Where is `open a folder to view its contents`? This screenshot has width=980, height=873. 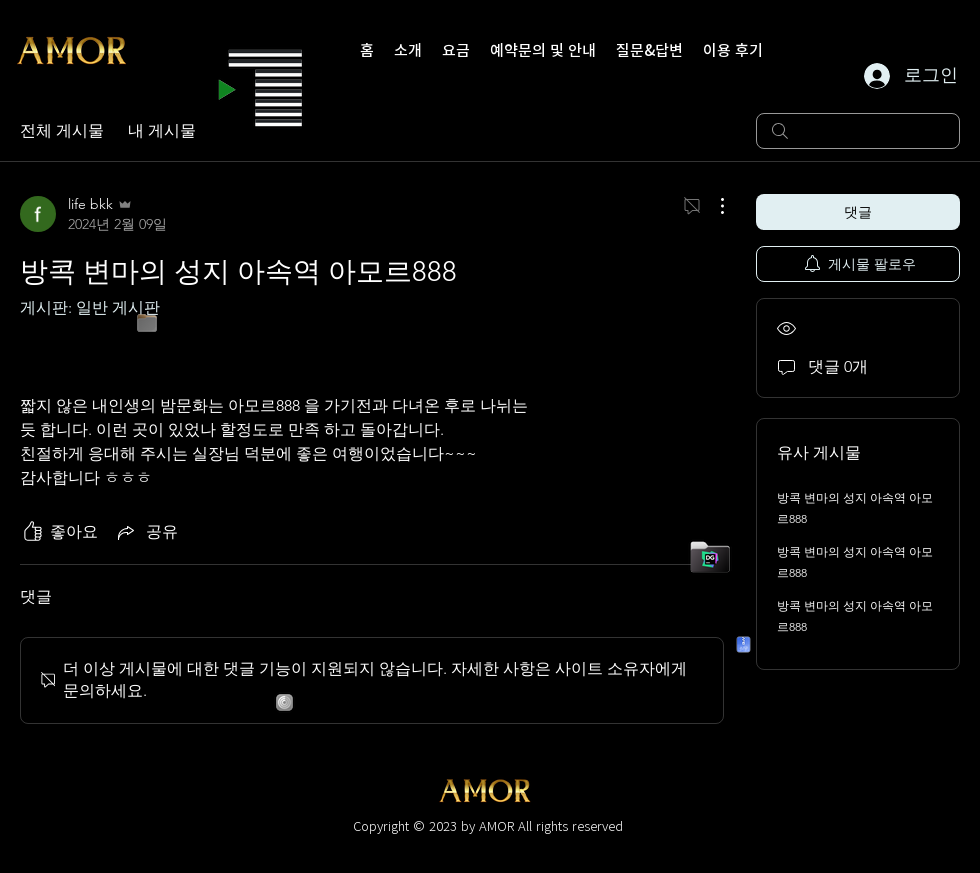
open a folder to view its contents is located at coordinates (147, 323).